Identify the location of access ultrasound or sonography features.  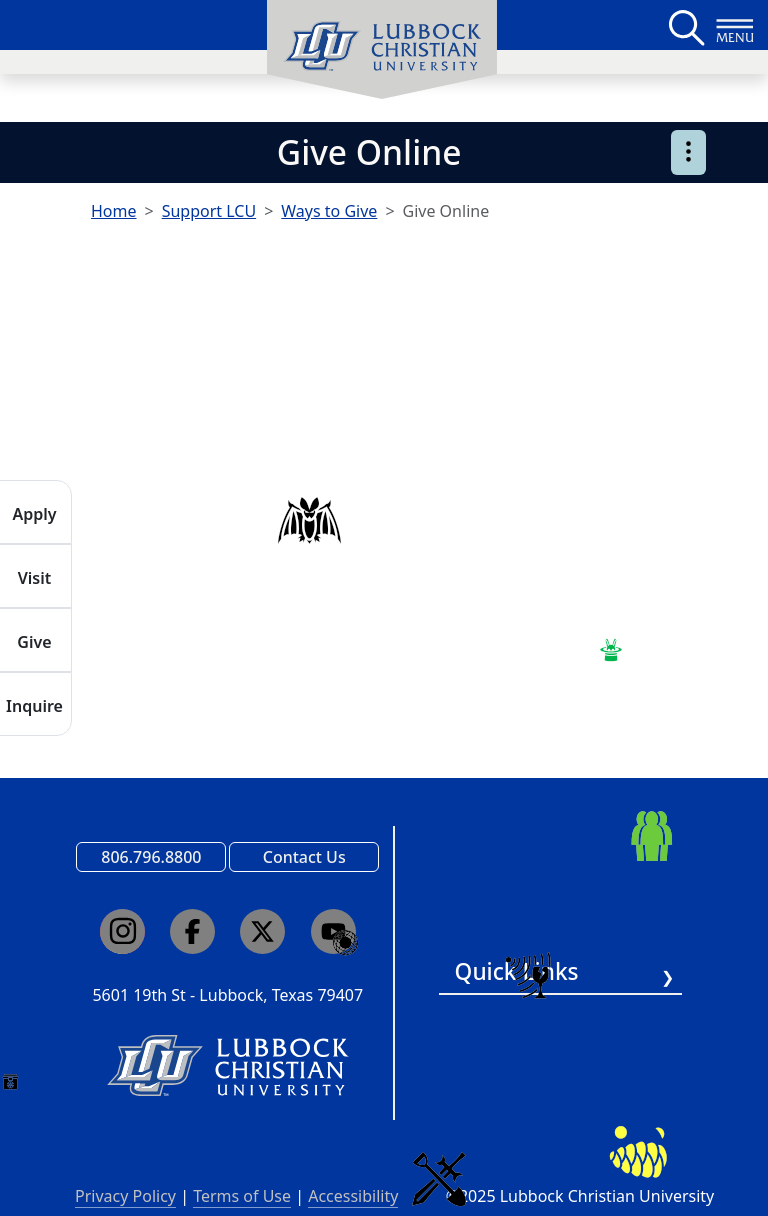
(528, 975).